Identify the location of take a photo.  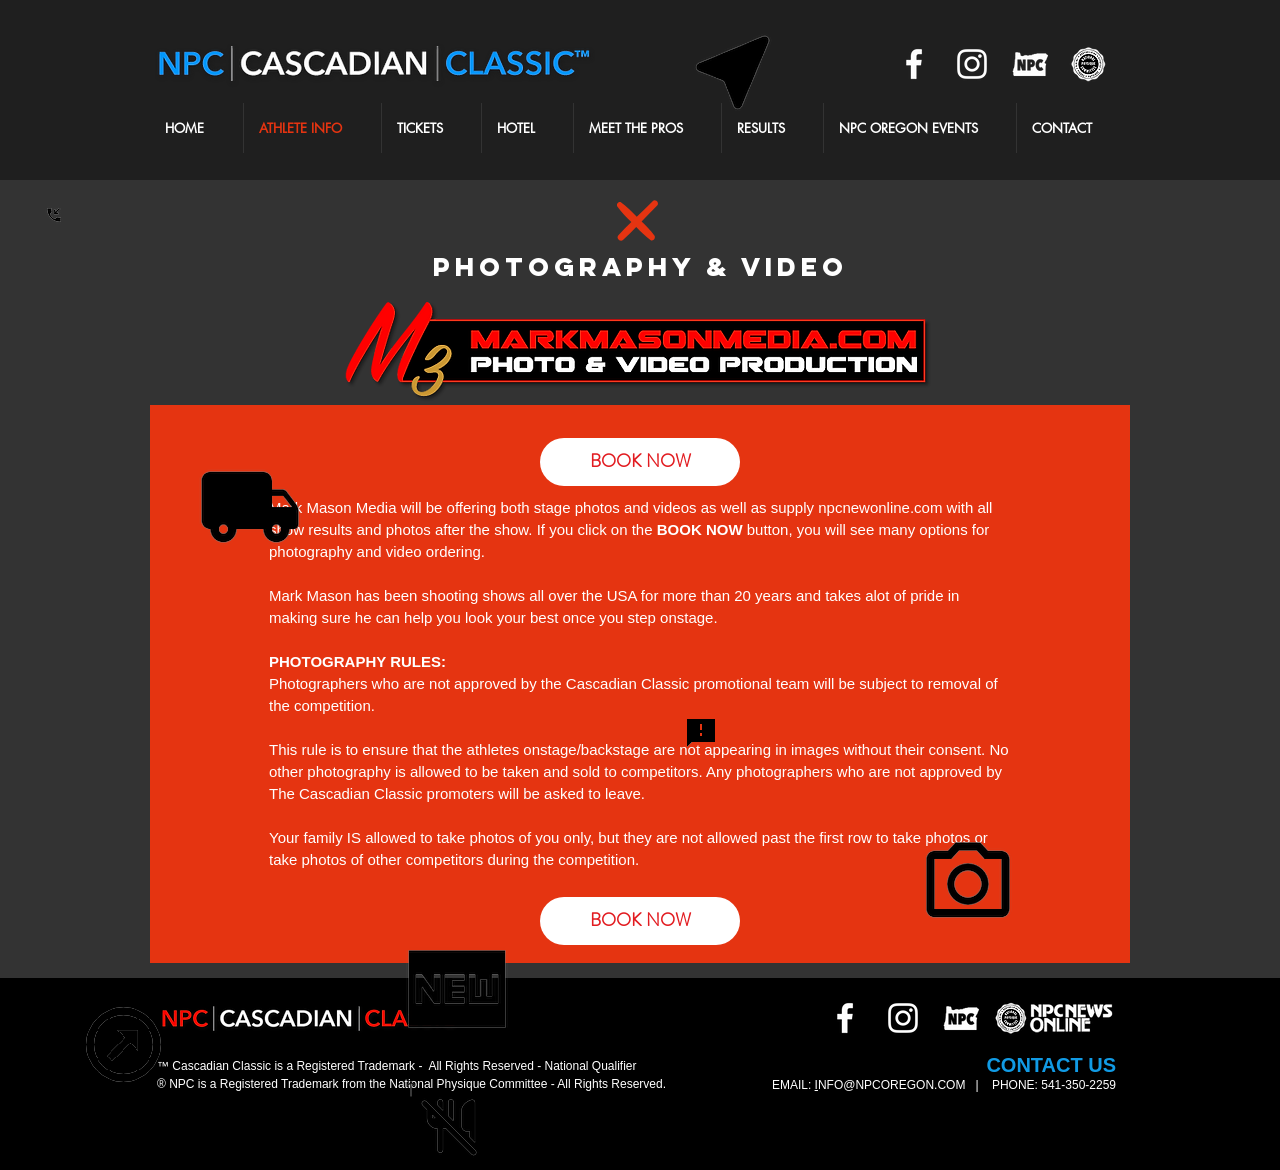
(968, 884).